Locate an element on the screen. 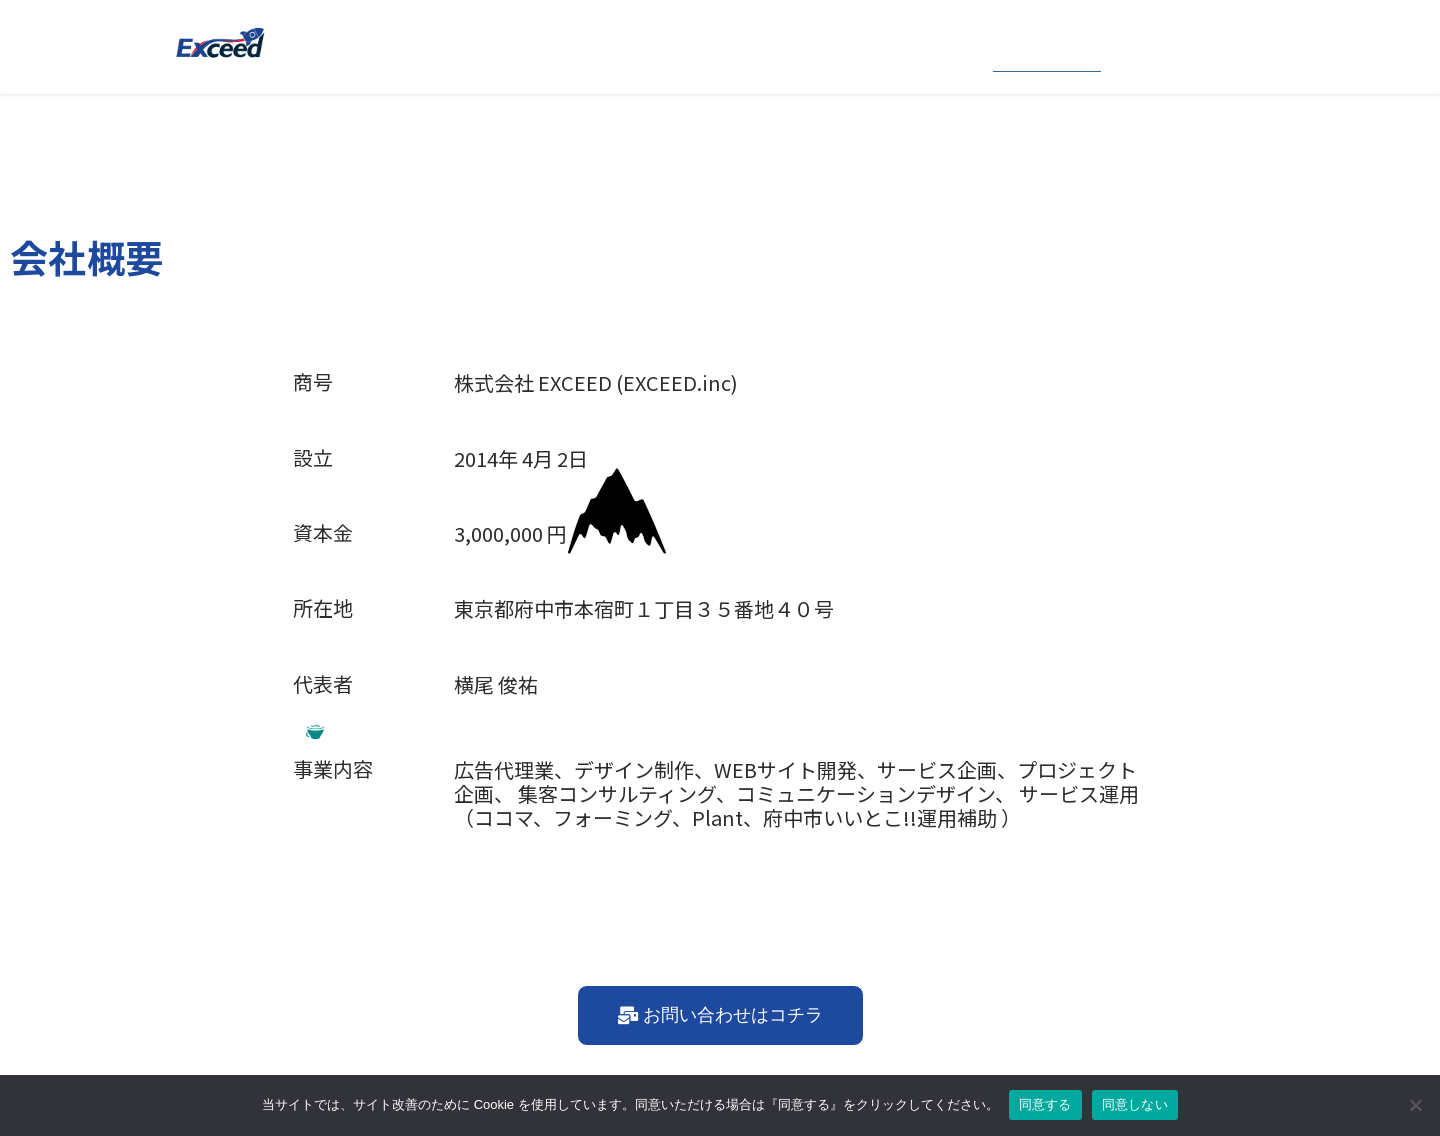 Image resolution: width=1440 pixels, height=1136 pixels. burton snowboards brand logo is located at coordinates (617, 511).